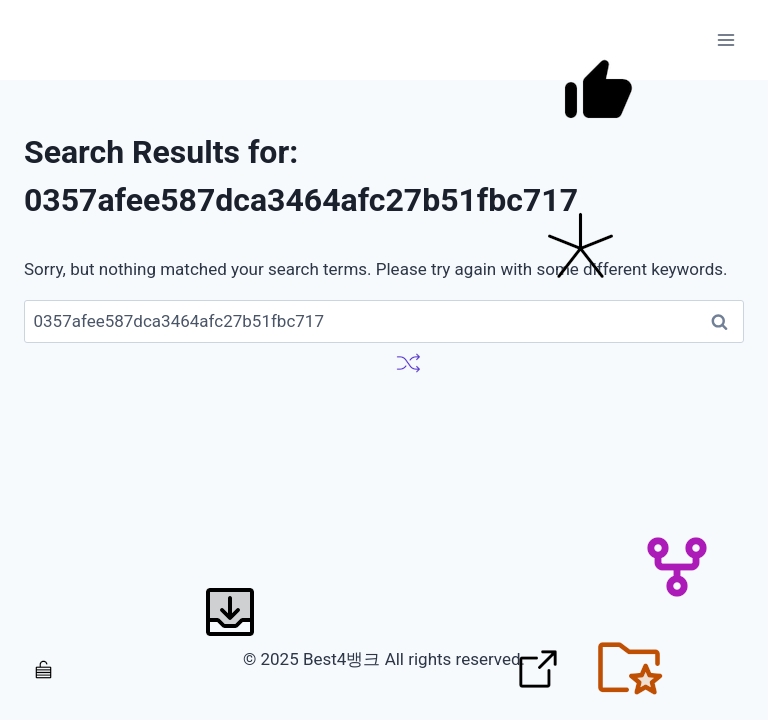 Image resolution: width=768 pixels, height=720 pixels. I want to click on unlocked or unsecured state, so click(43, 670).